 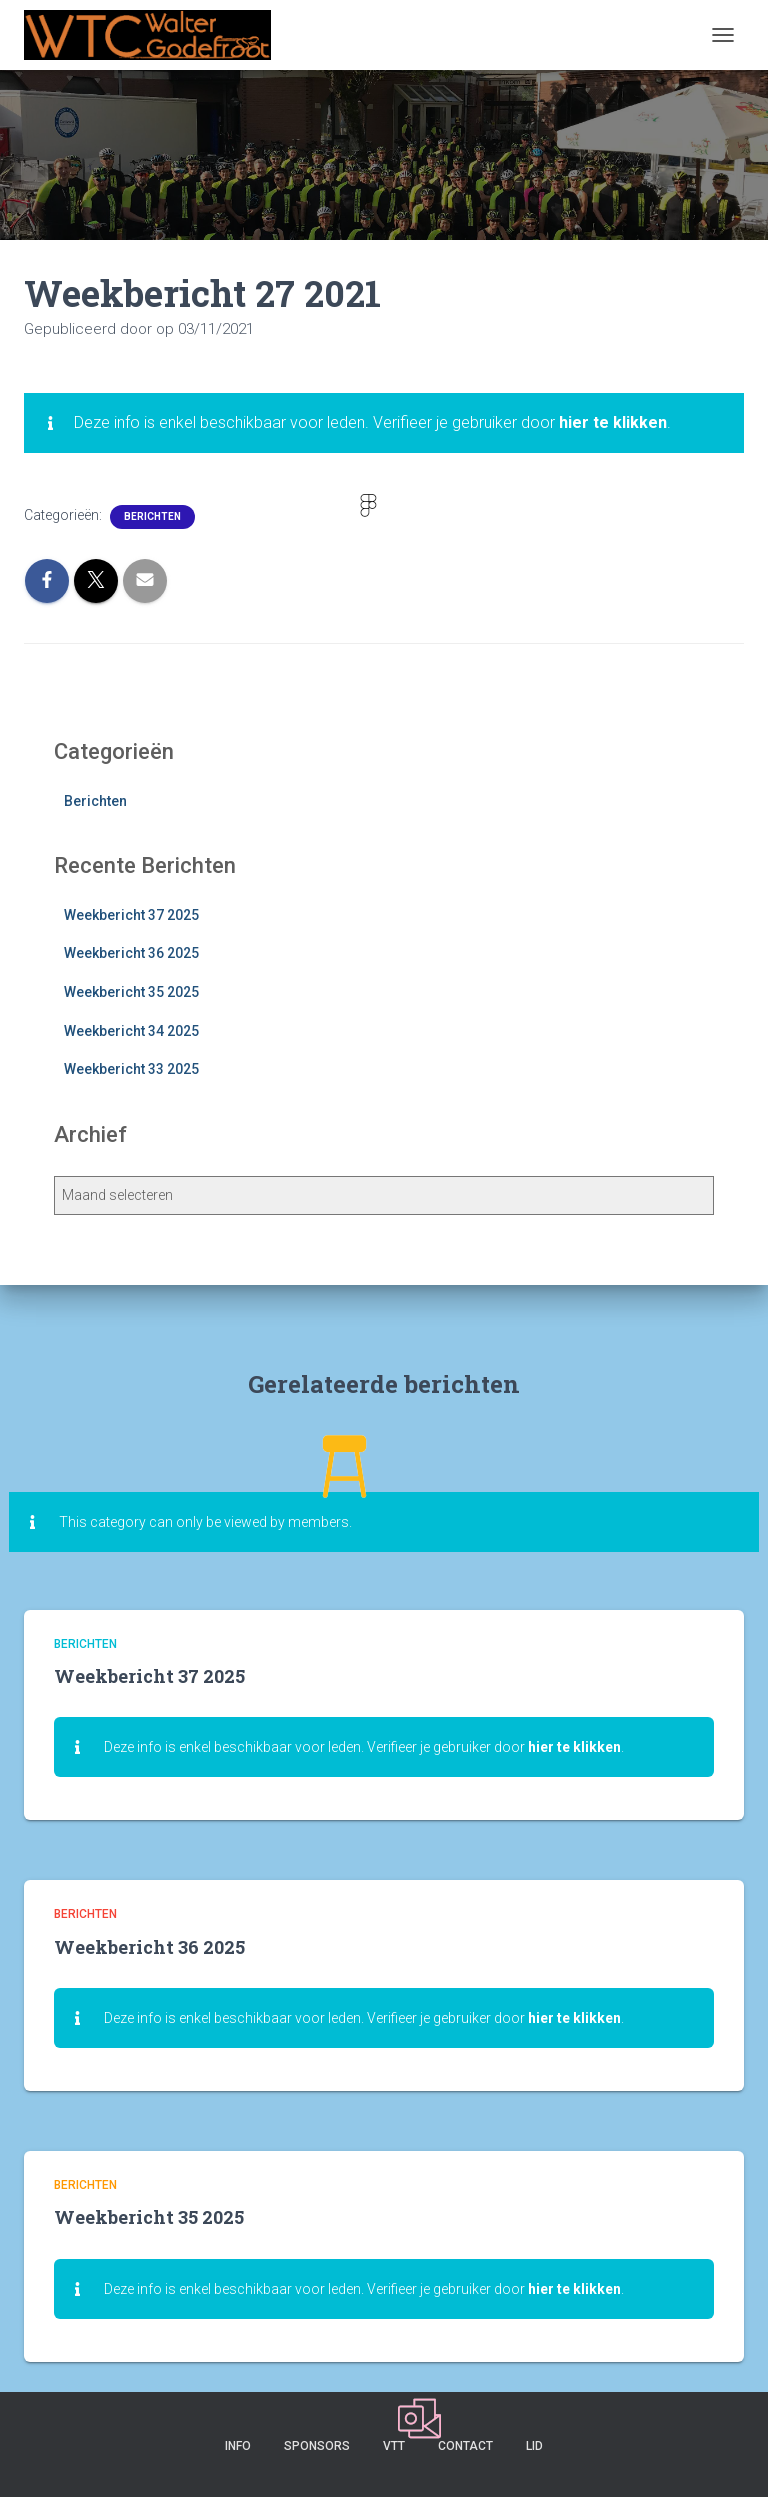 What do you see at coordinates (344, 1466) in the screenshot?
I see `furniture item in a home decor or interior design app` at bounding box center [344, 1466].